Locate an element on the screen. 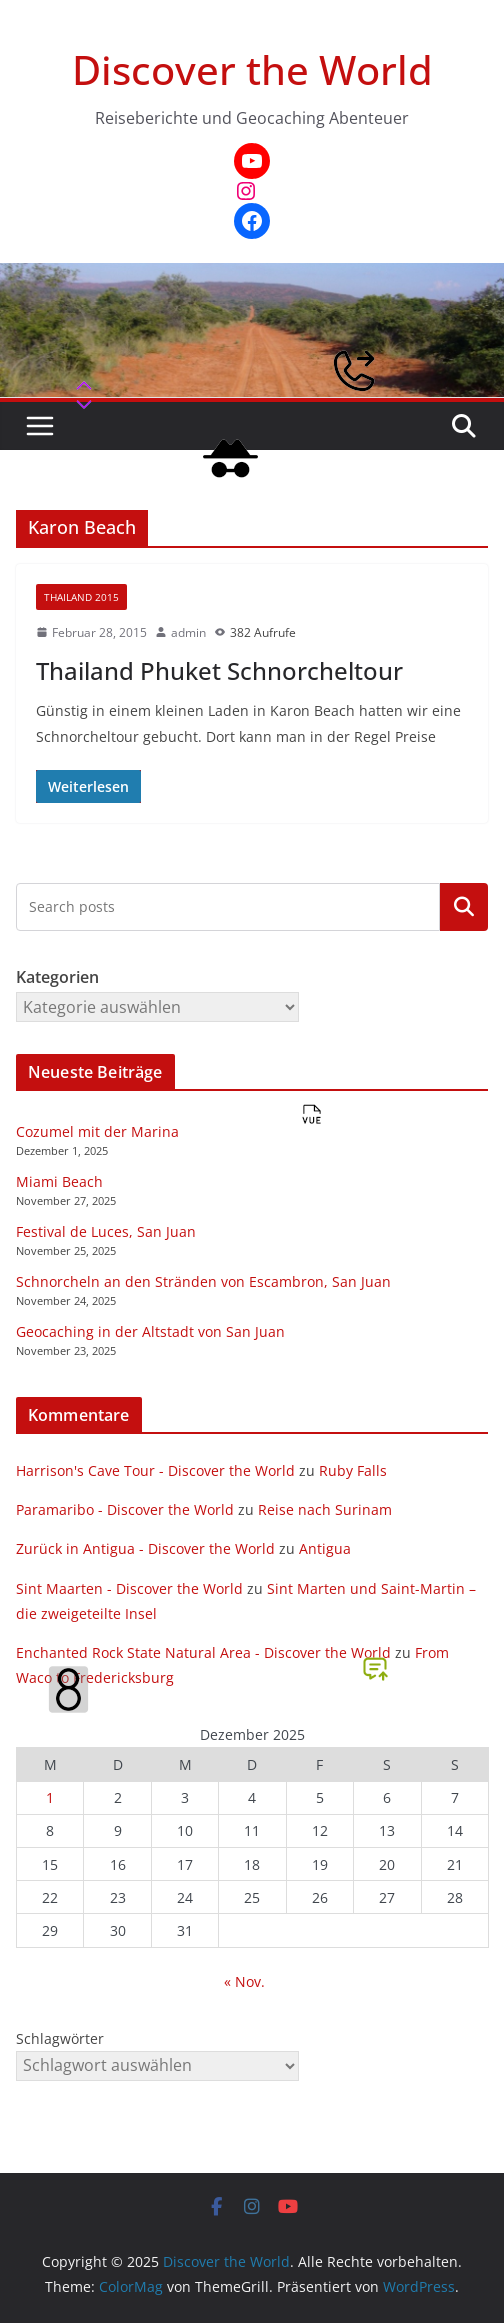 The width and height of the screenshot is (504, 2323). send or submit a message is located at coordinates (375, 1668).